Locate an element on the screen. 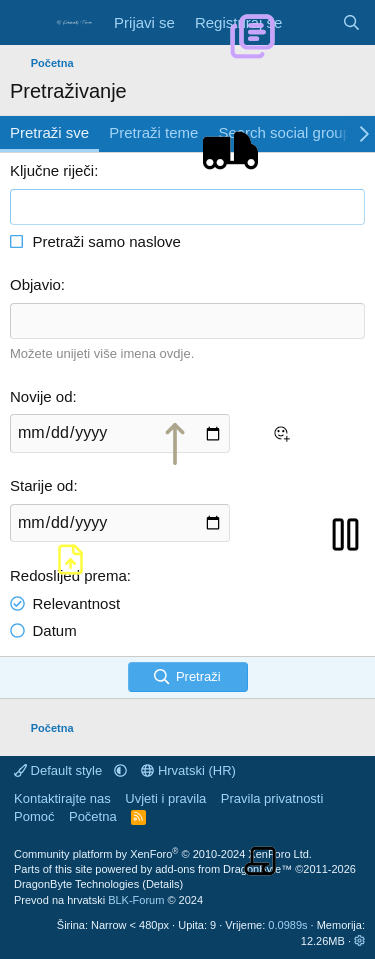 The image size is (375, 959). access your saved content library is located at coordinates (252, 36).